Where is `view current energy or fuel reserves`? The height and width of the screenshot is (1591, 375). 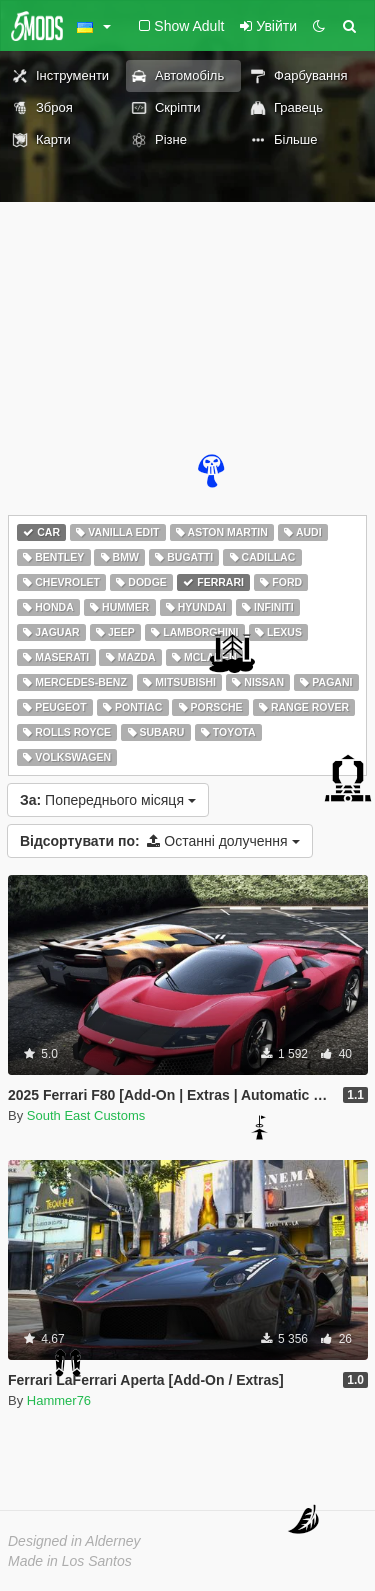 view current energy or fuel reserves is located at coordinates (348, 778).